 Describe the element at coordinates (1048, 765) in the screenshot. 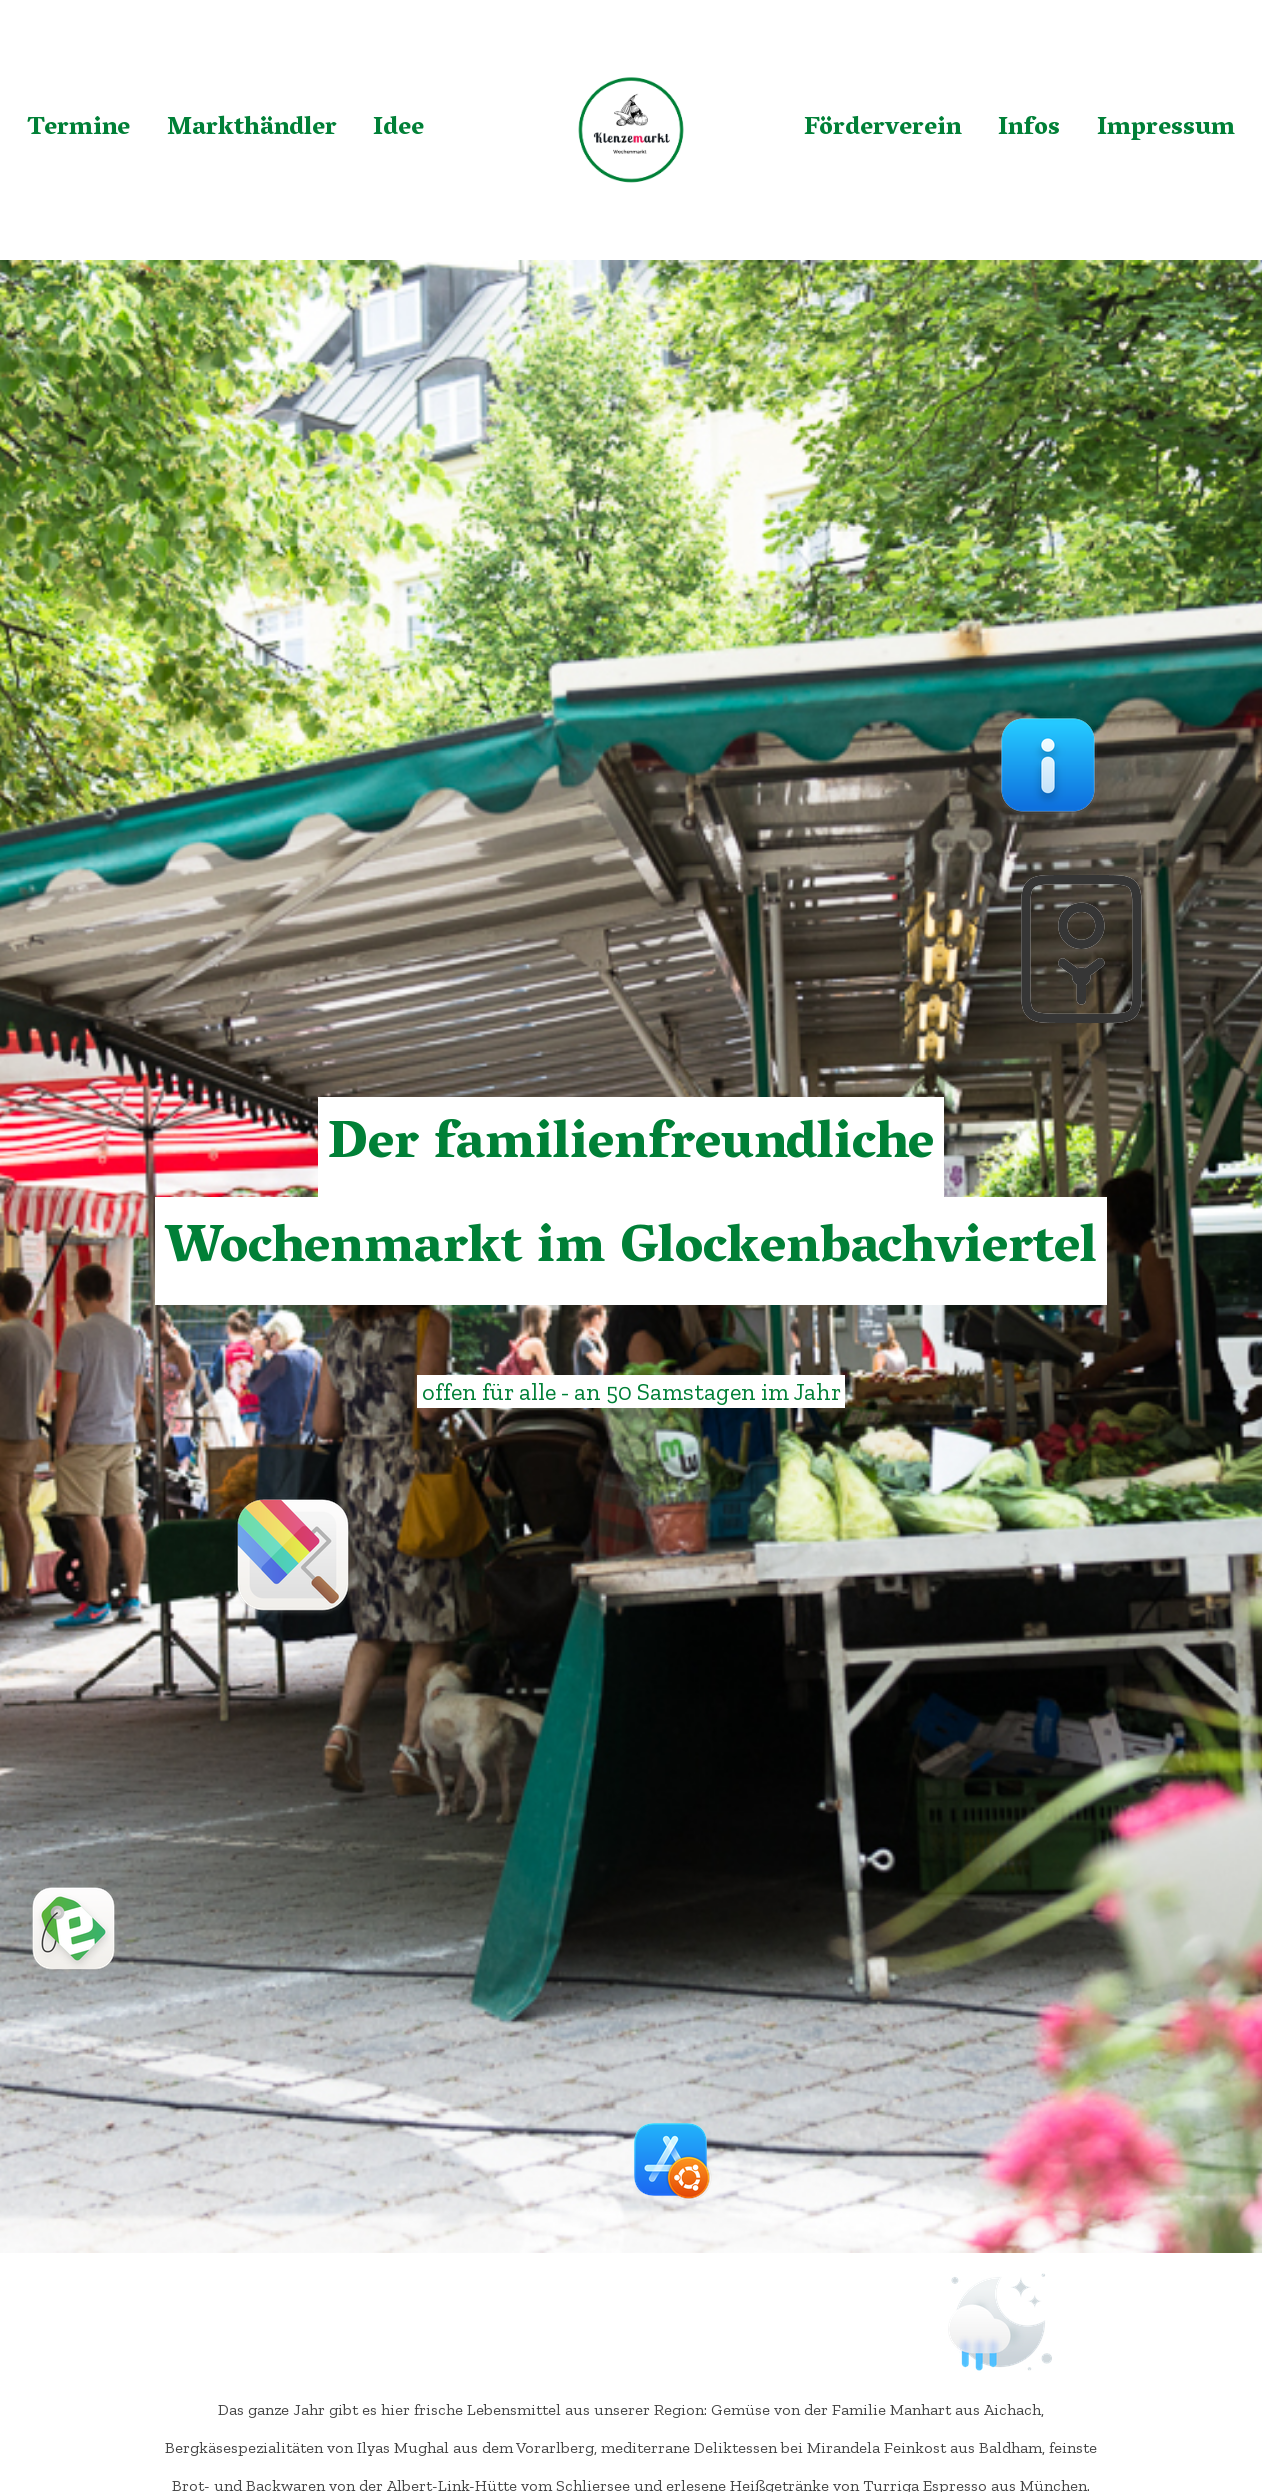

I see `view user profile information` at that location.